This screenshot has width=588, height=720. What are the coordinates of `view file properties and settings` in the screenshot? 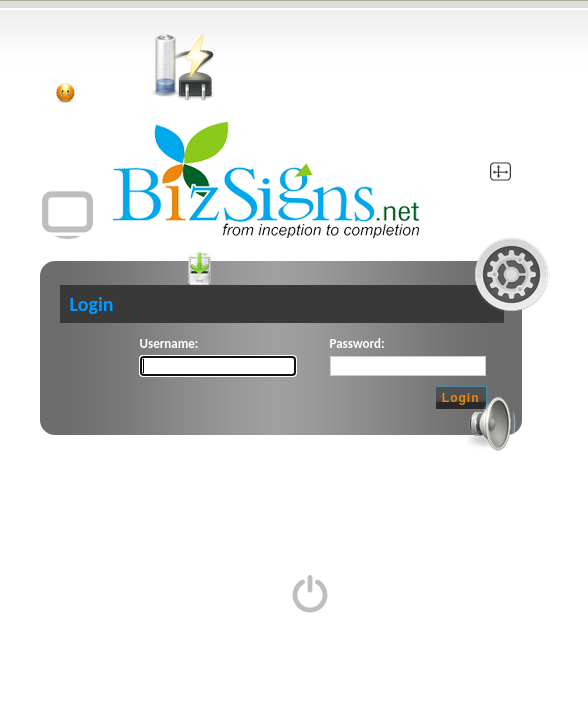 It's located at (511, 274).